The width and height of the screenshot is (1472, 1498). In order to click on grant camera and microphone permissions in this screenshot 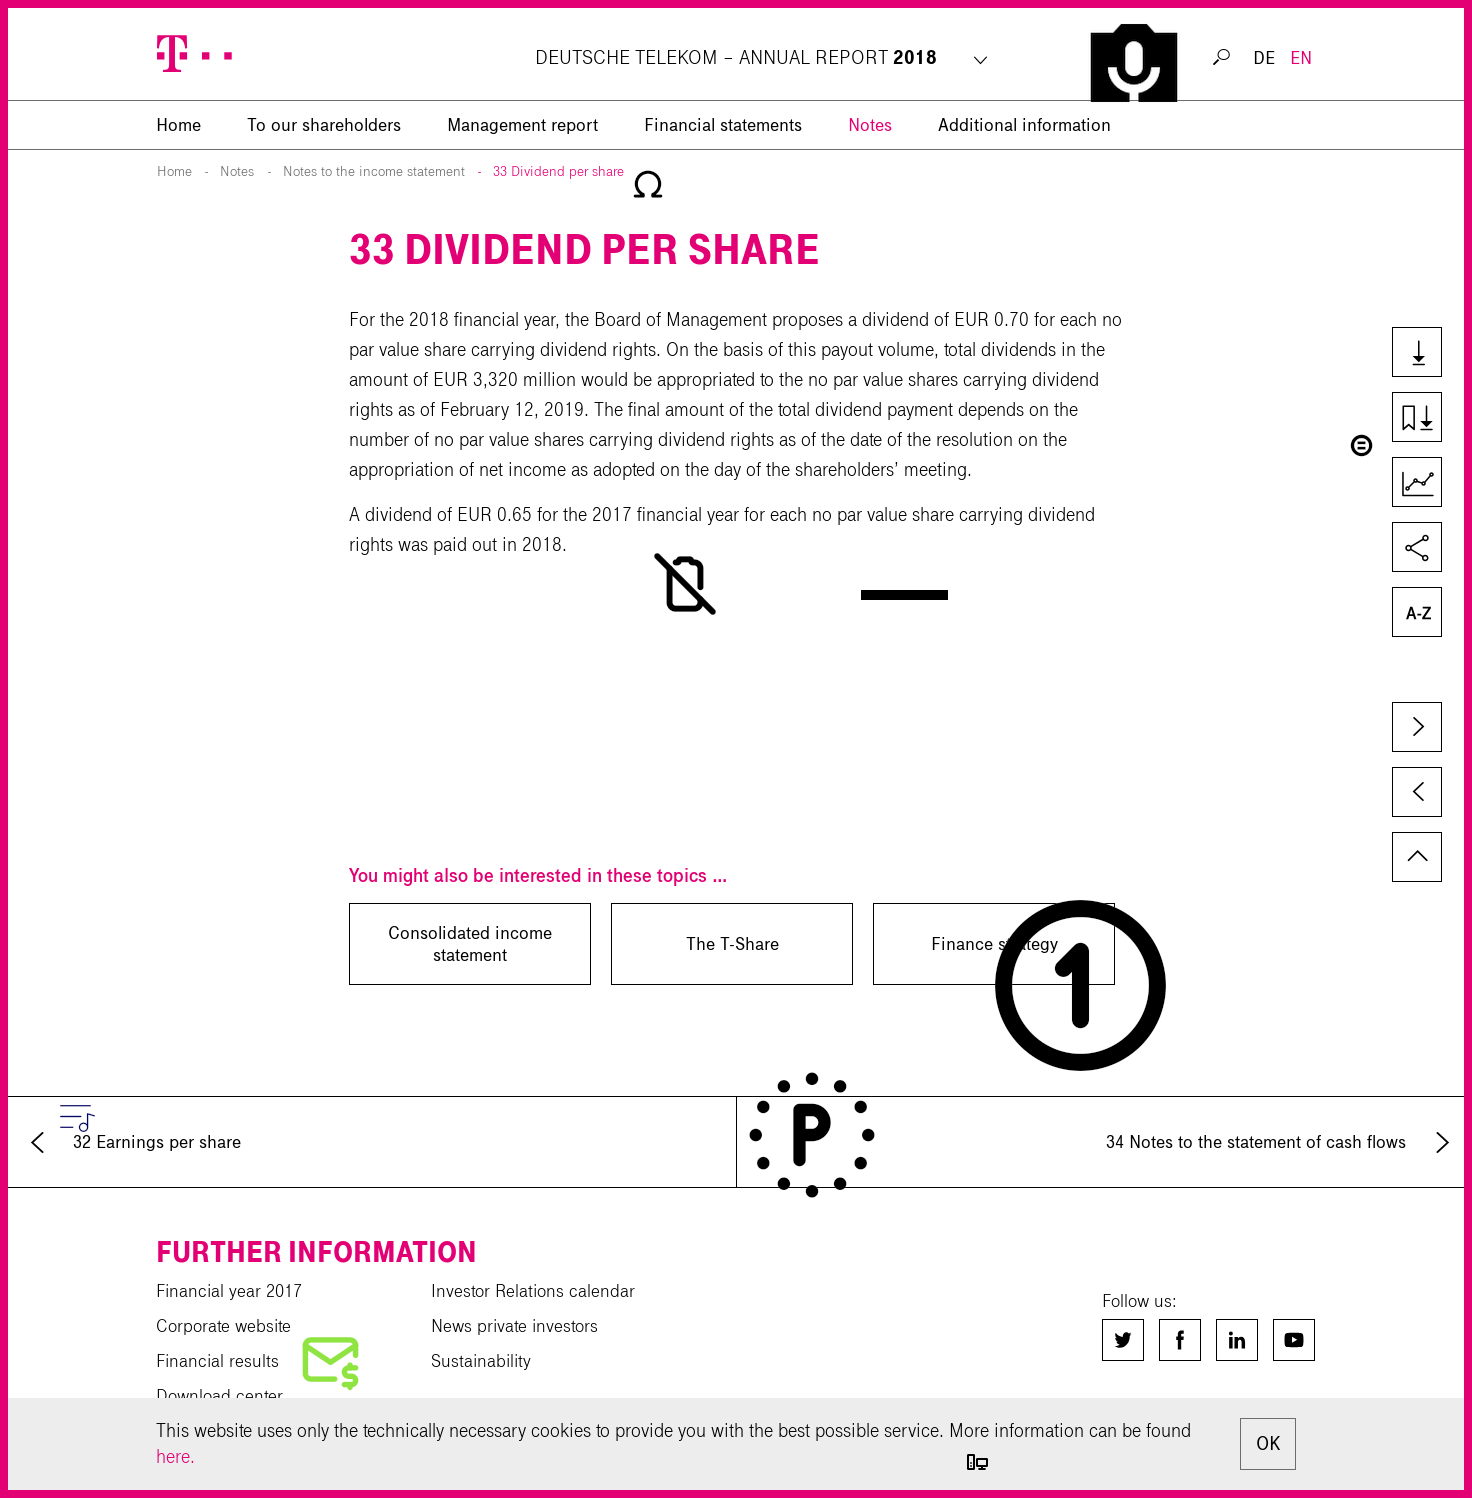, I will do `click(1134, 63)`.